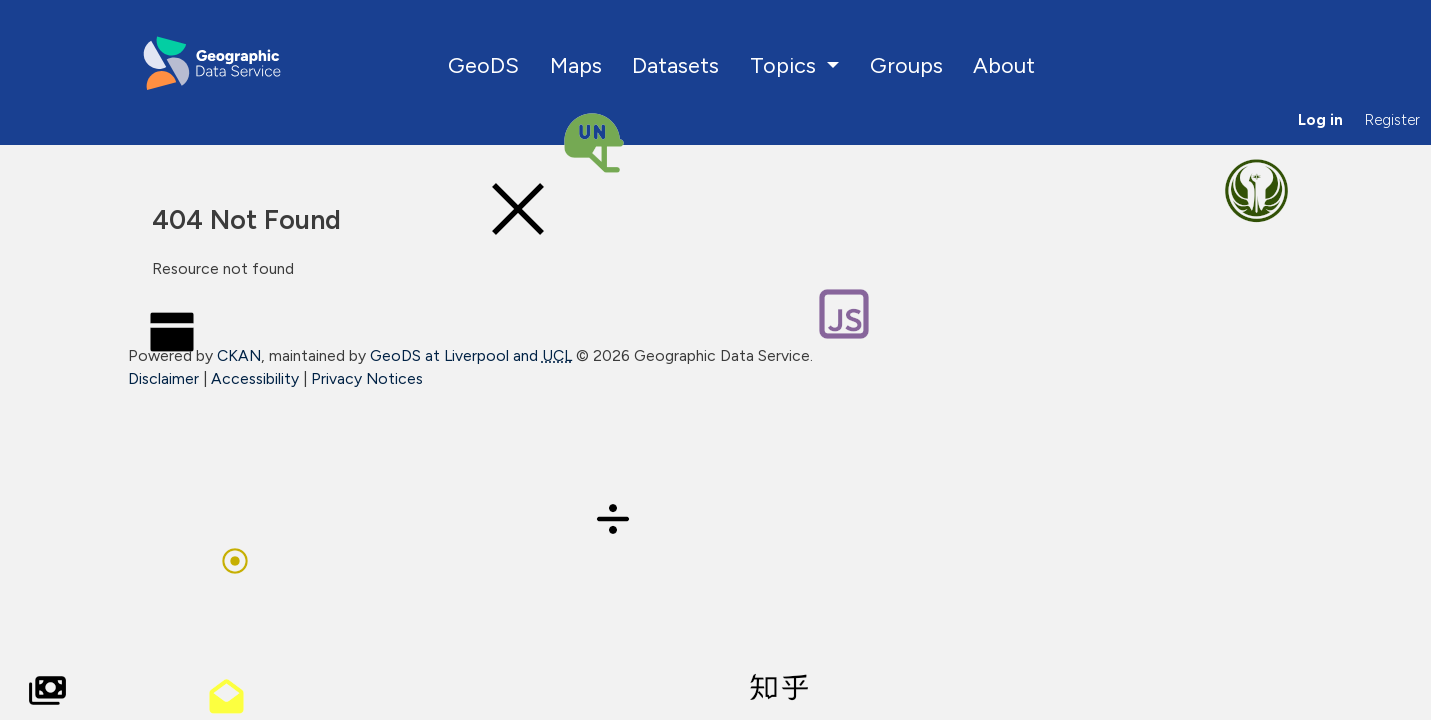  I want to click on open zhihu app or website, so click(779, 687).